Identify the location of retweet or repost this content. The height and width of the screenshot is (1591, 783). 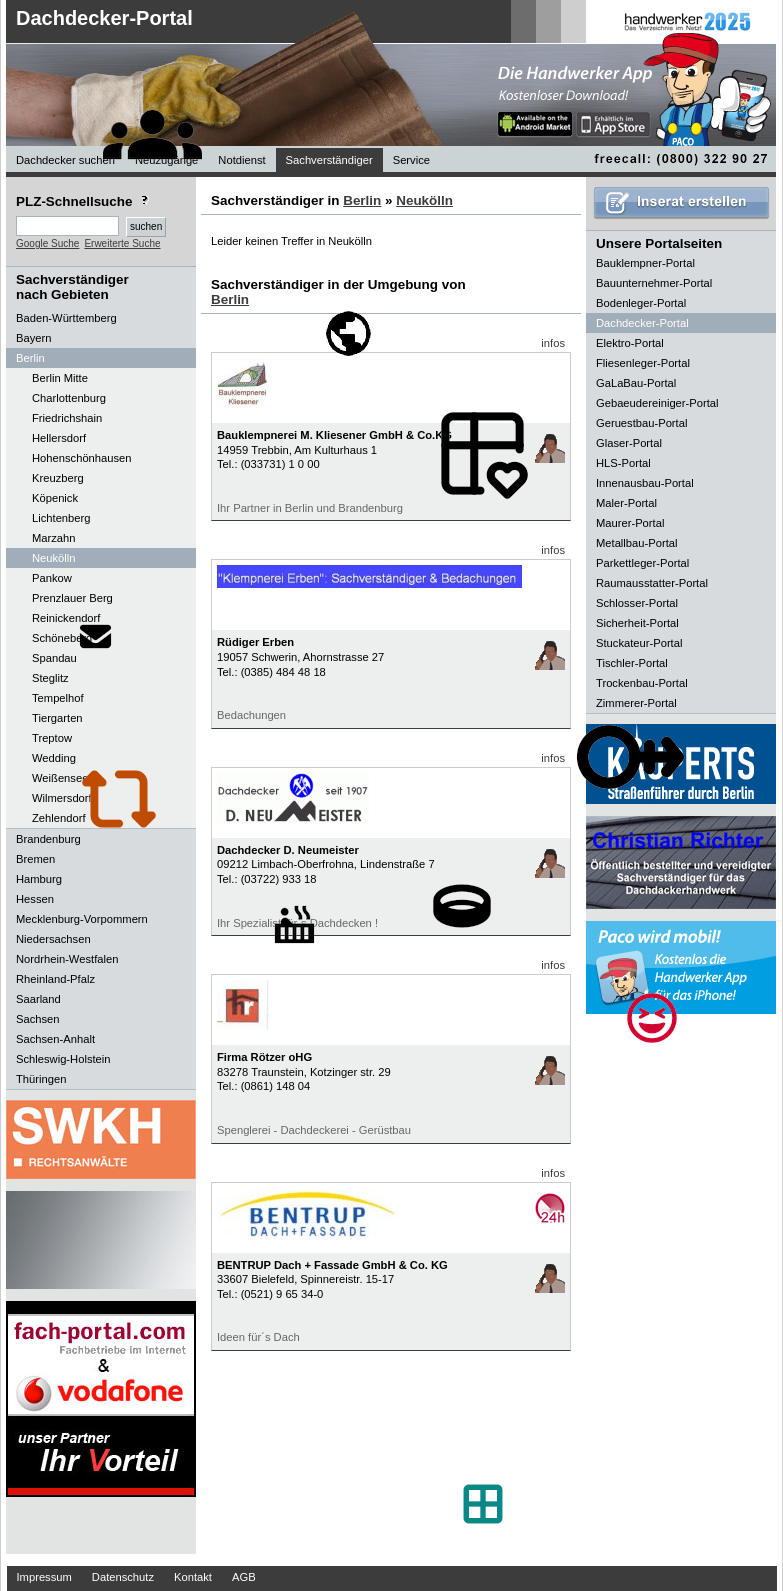
(119, 799).